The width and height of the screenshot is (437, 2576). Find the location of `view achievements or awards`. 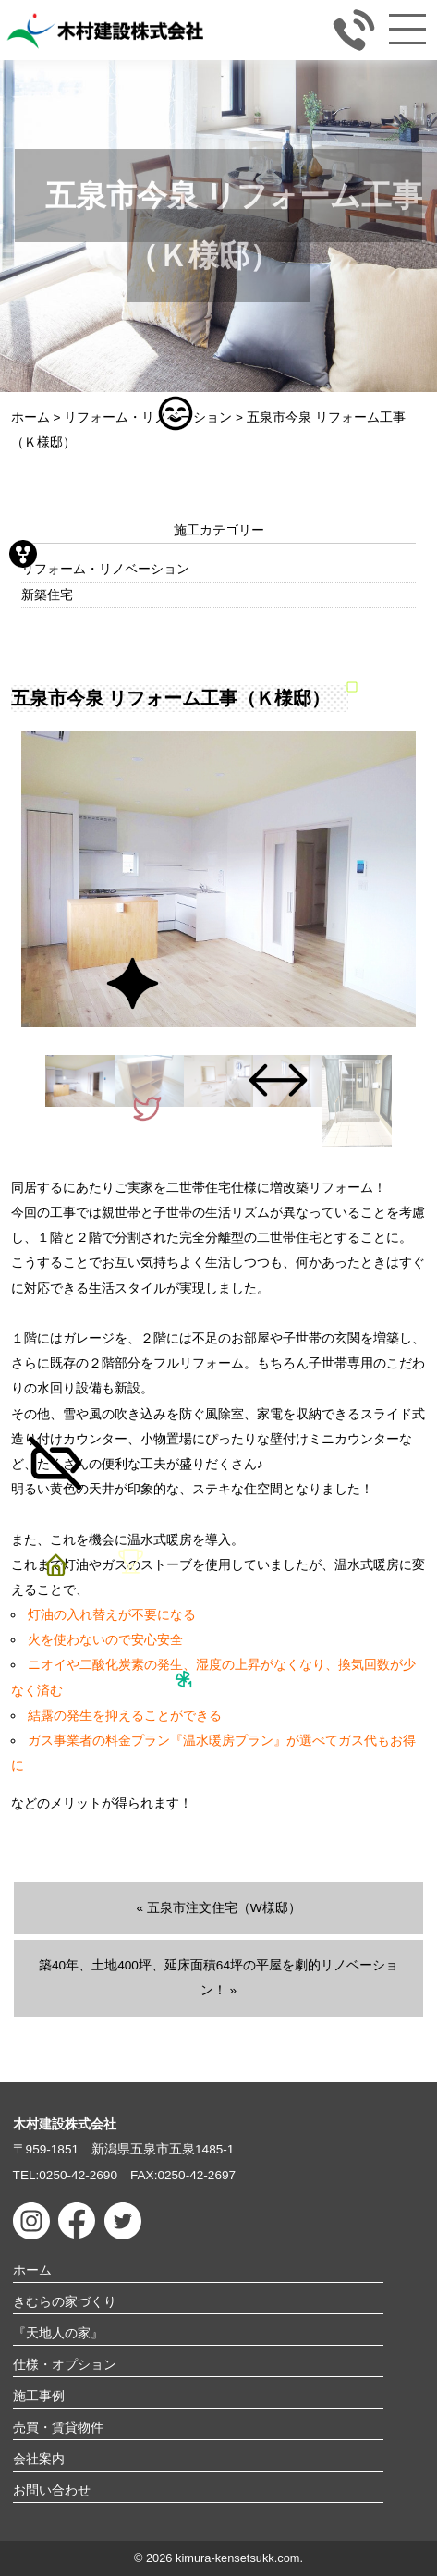

view achievements or awards is located at coordinates (130, 1561).